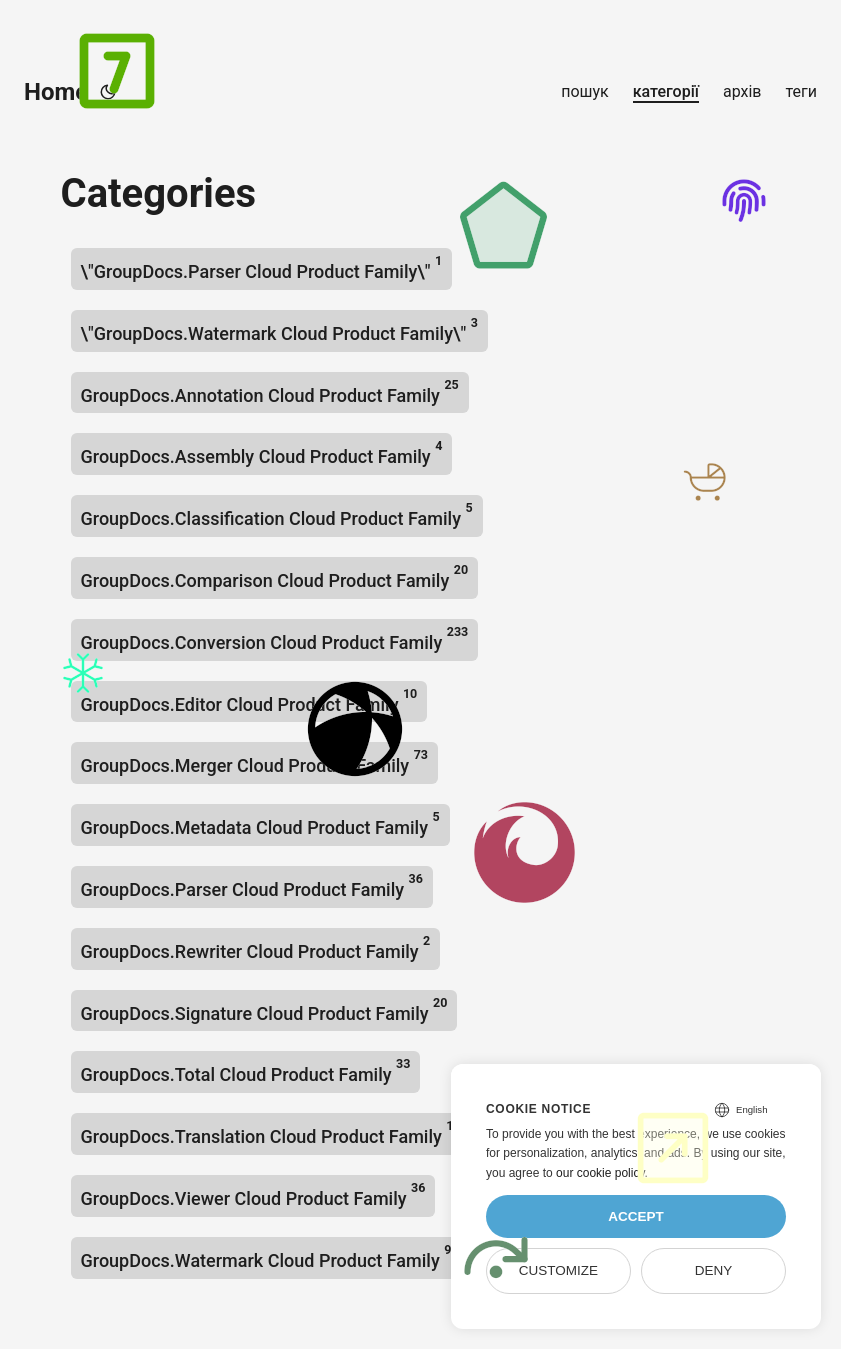 The width and height of the screenshot is (841, 1349). Describe the element at coordinates (355, 729) in the screenshot. I see `access games or entertainment features` at that location.